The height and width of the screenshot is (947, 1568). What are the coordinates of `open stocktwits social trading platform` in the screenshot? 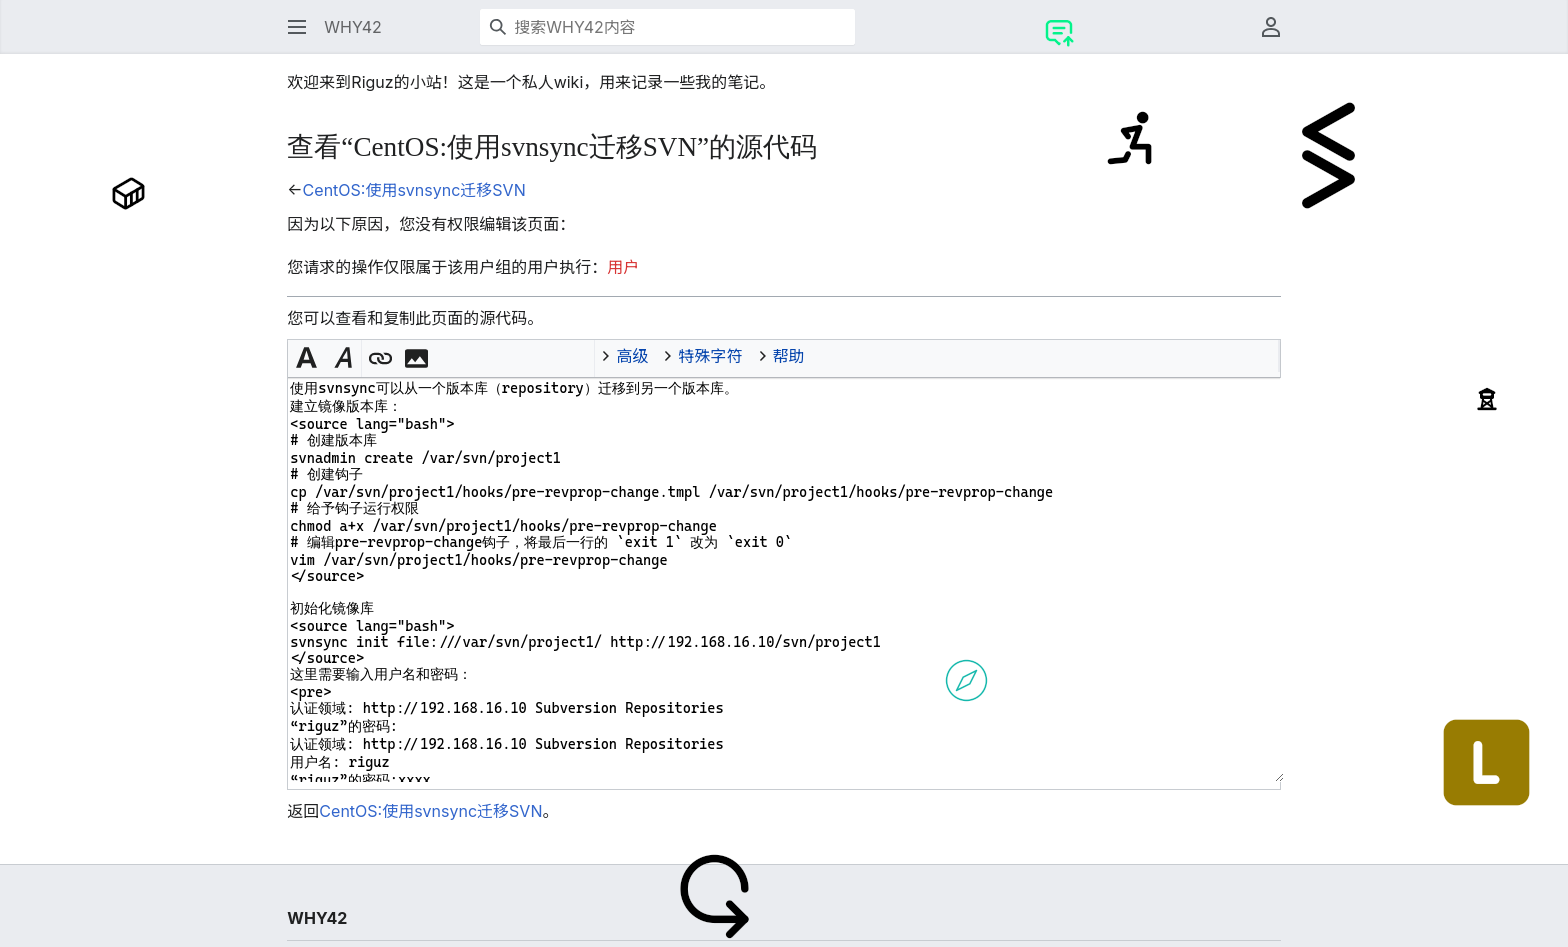 It's located at (1328, 155).